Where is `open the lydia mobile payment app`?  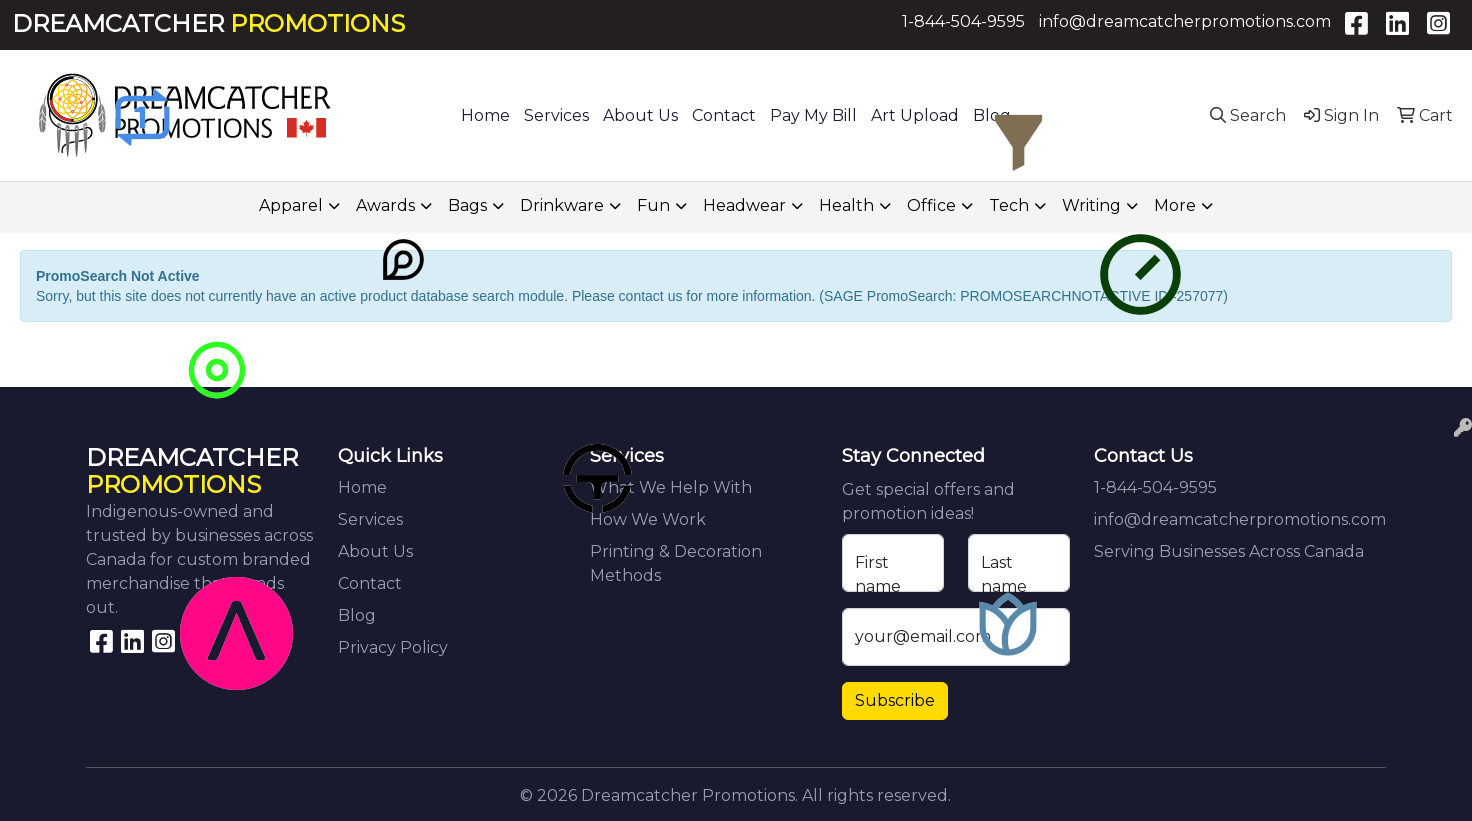
open the lydia mobile payment app is located at coordinates (236, 633).